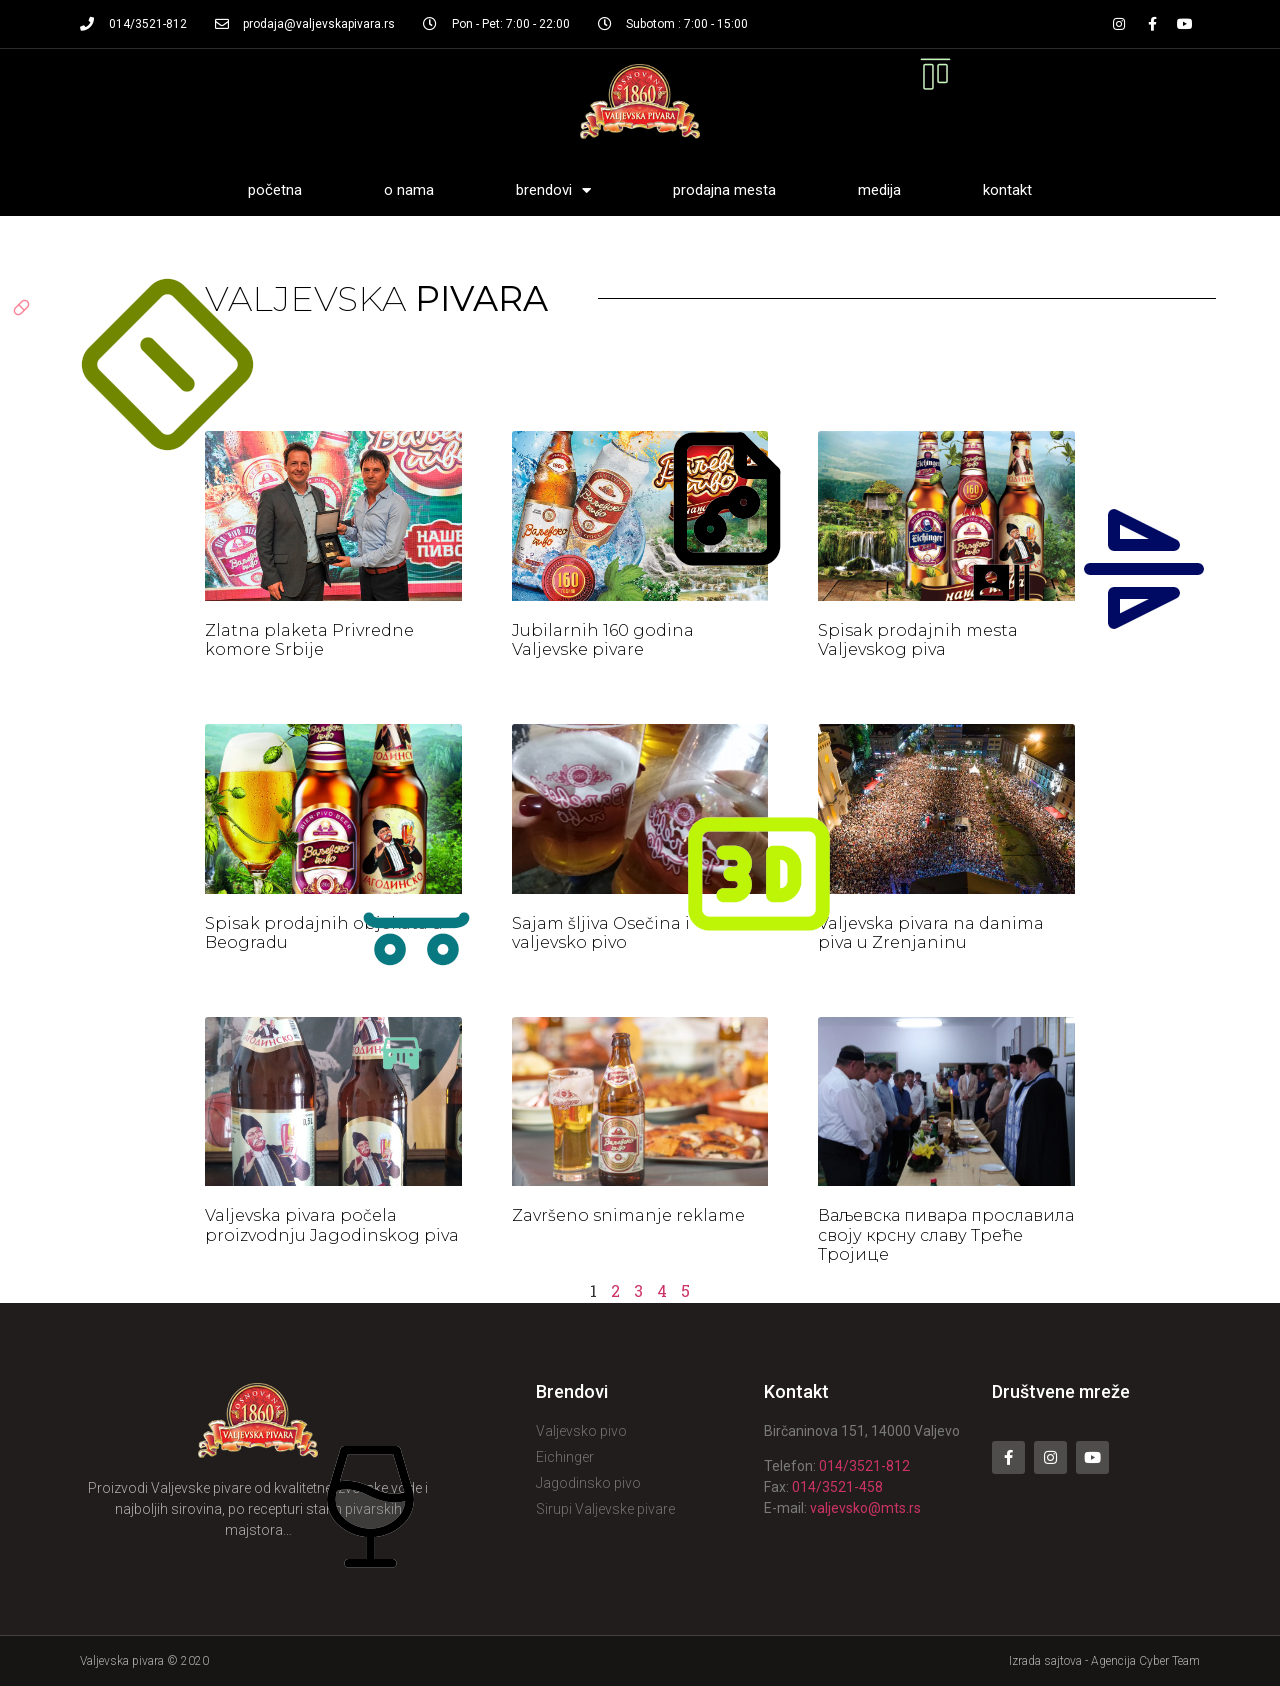 The image size is (1280, 1686). I want to click on open a vector graphics file, so click(727, 499).